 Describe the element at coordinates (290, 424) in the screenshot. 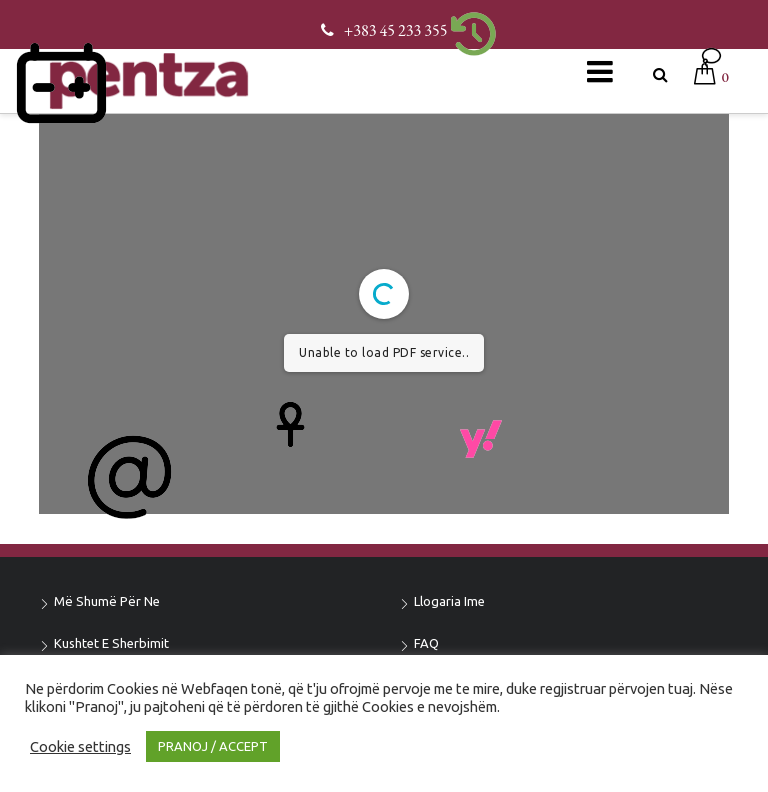

I see `indicates egyptian or ancient history content` at that location.